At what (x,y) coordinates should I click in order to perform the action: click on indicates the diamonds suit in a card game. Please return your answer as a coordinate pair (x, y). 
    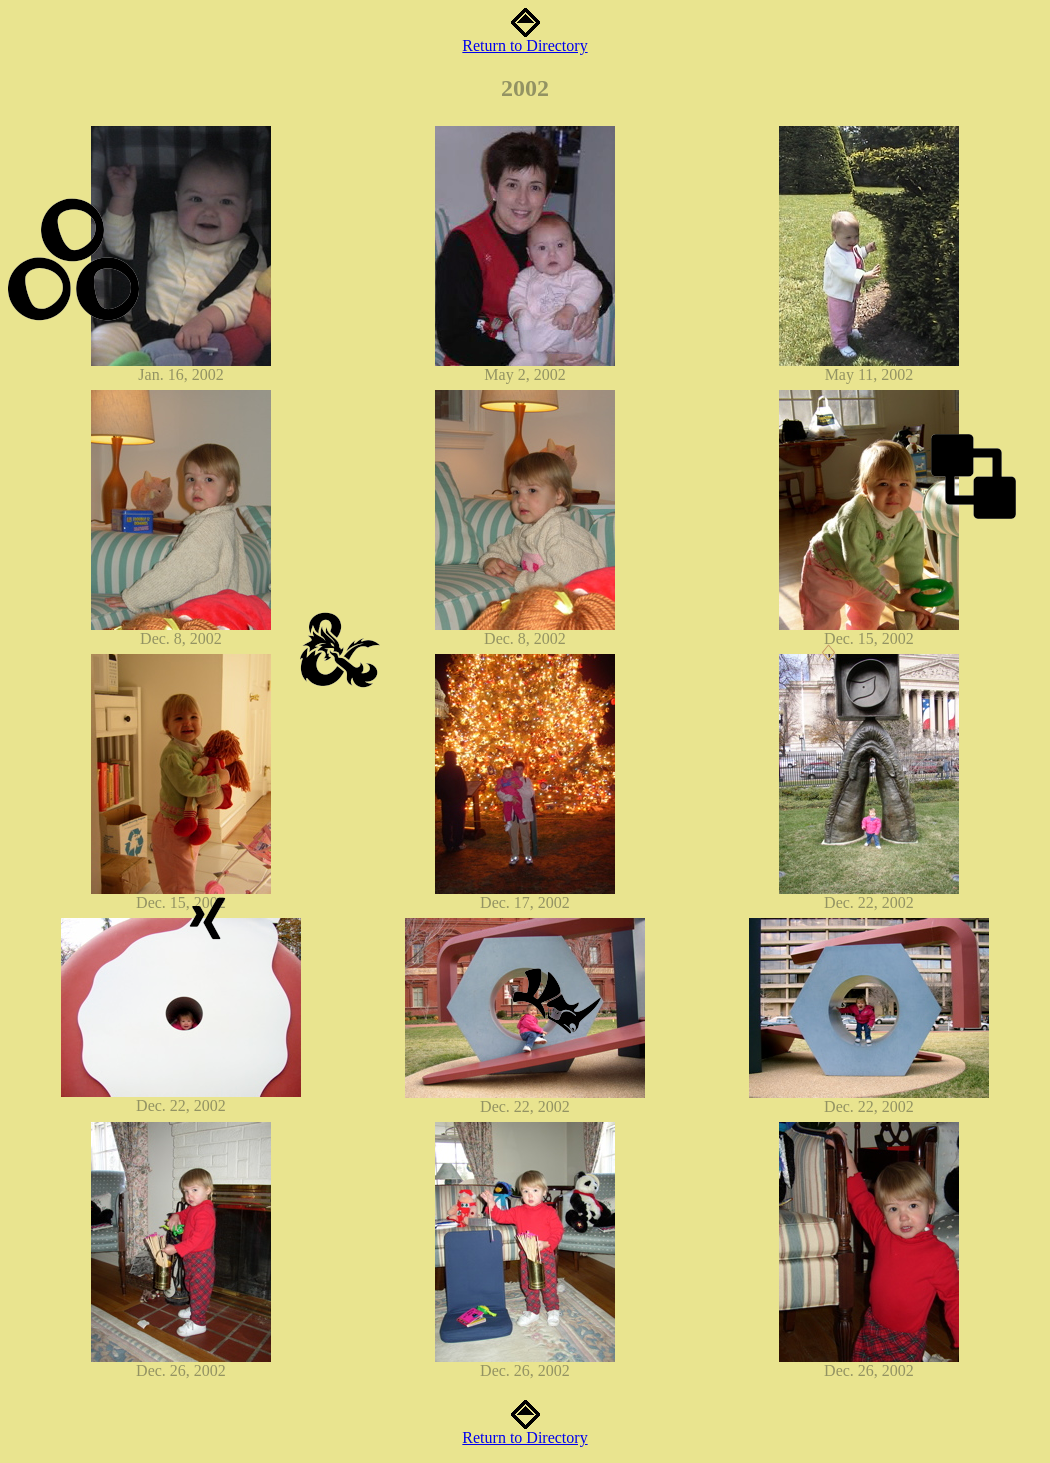
    Looking at the image, I should click on (828, 652).